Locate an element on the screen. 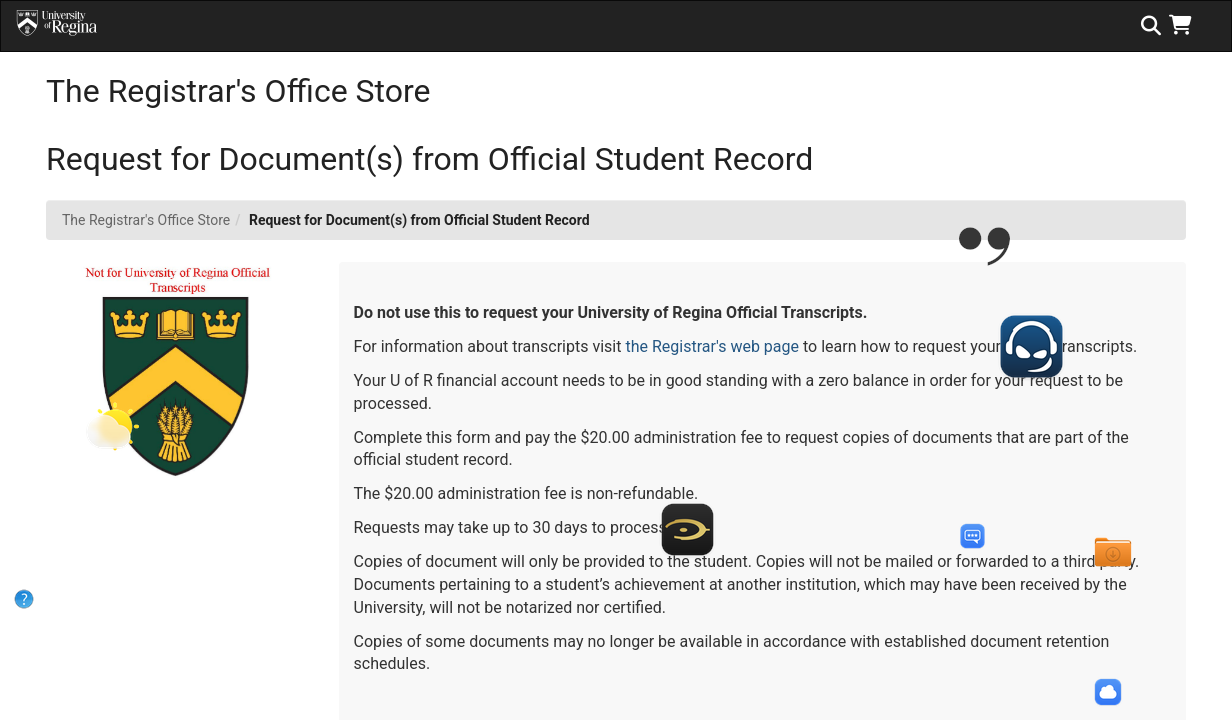  indicates partly cloudy weather conditions is located at coordinates (112, 426).